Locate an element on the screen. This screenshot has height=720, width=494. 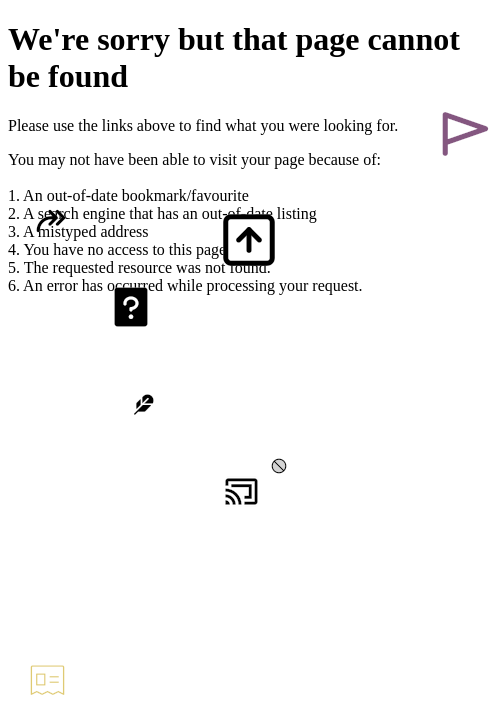
view news articles or press clippings is located at coordinates (47, 679).